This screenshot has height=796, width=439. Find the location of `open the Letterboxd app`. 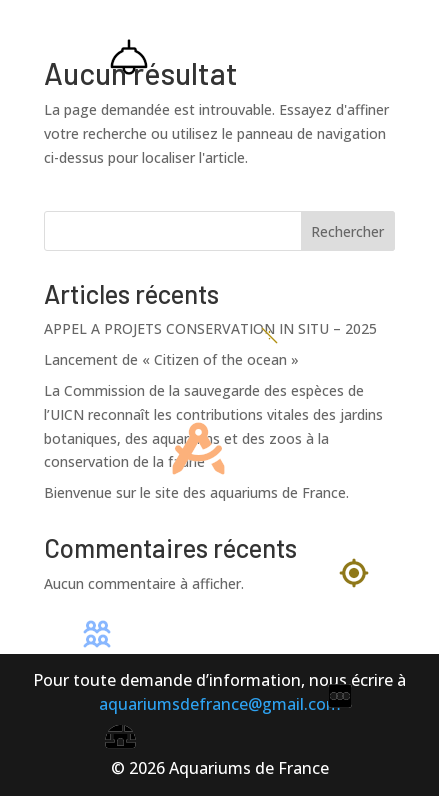

open the Letterboxd app is located at coordinates (340, 696).